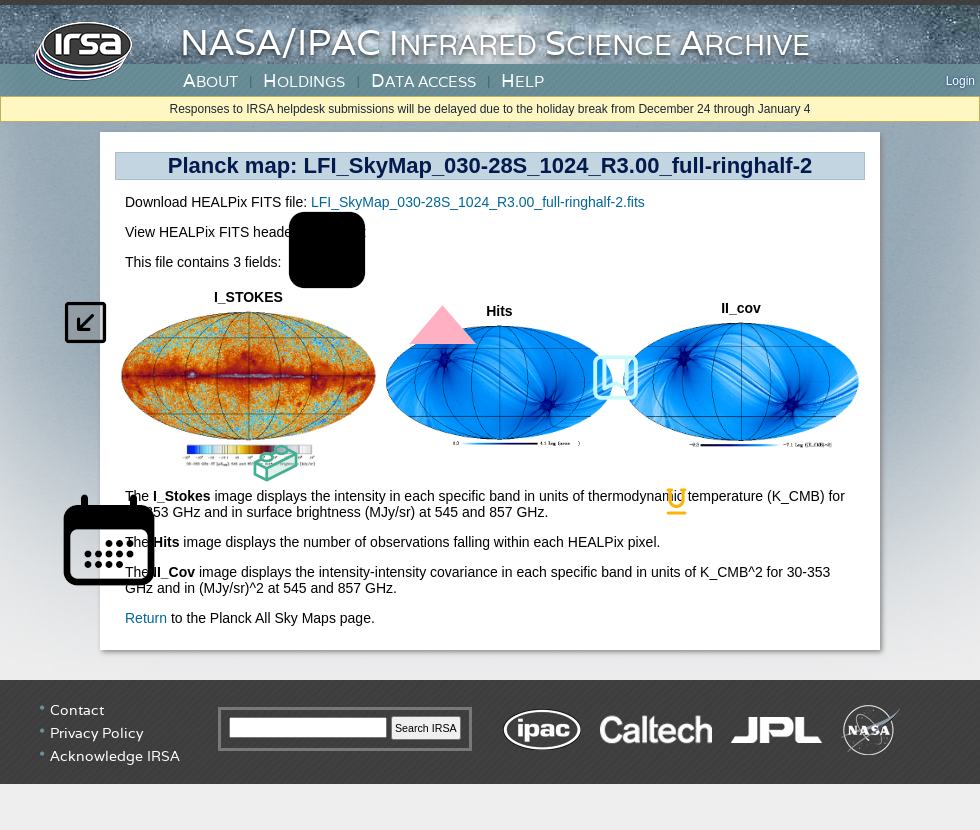 This screenshot has height=830, width=980. What do you see at coordinates (275, 462) in the screenshot?
I see `access building or construction tools` at bounding box center [275, 462].